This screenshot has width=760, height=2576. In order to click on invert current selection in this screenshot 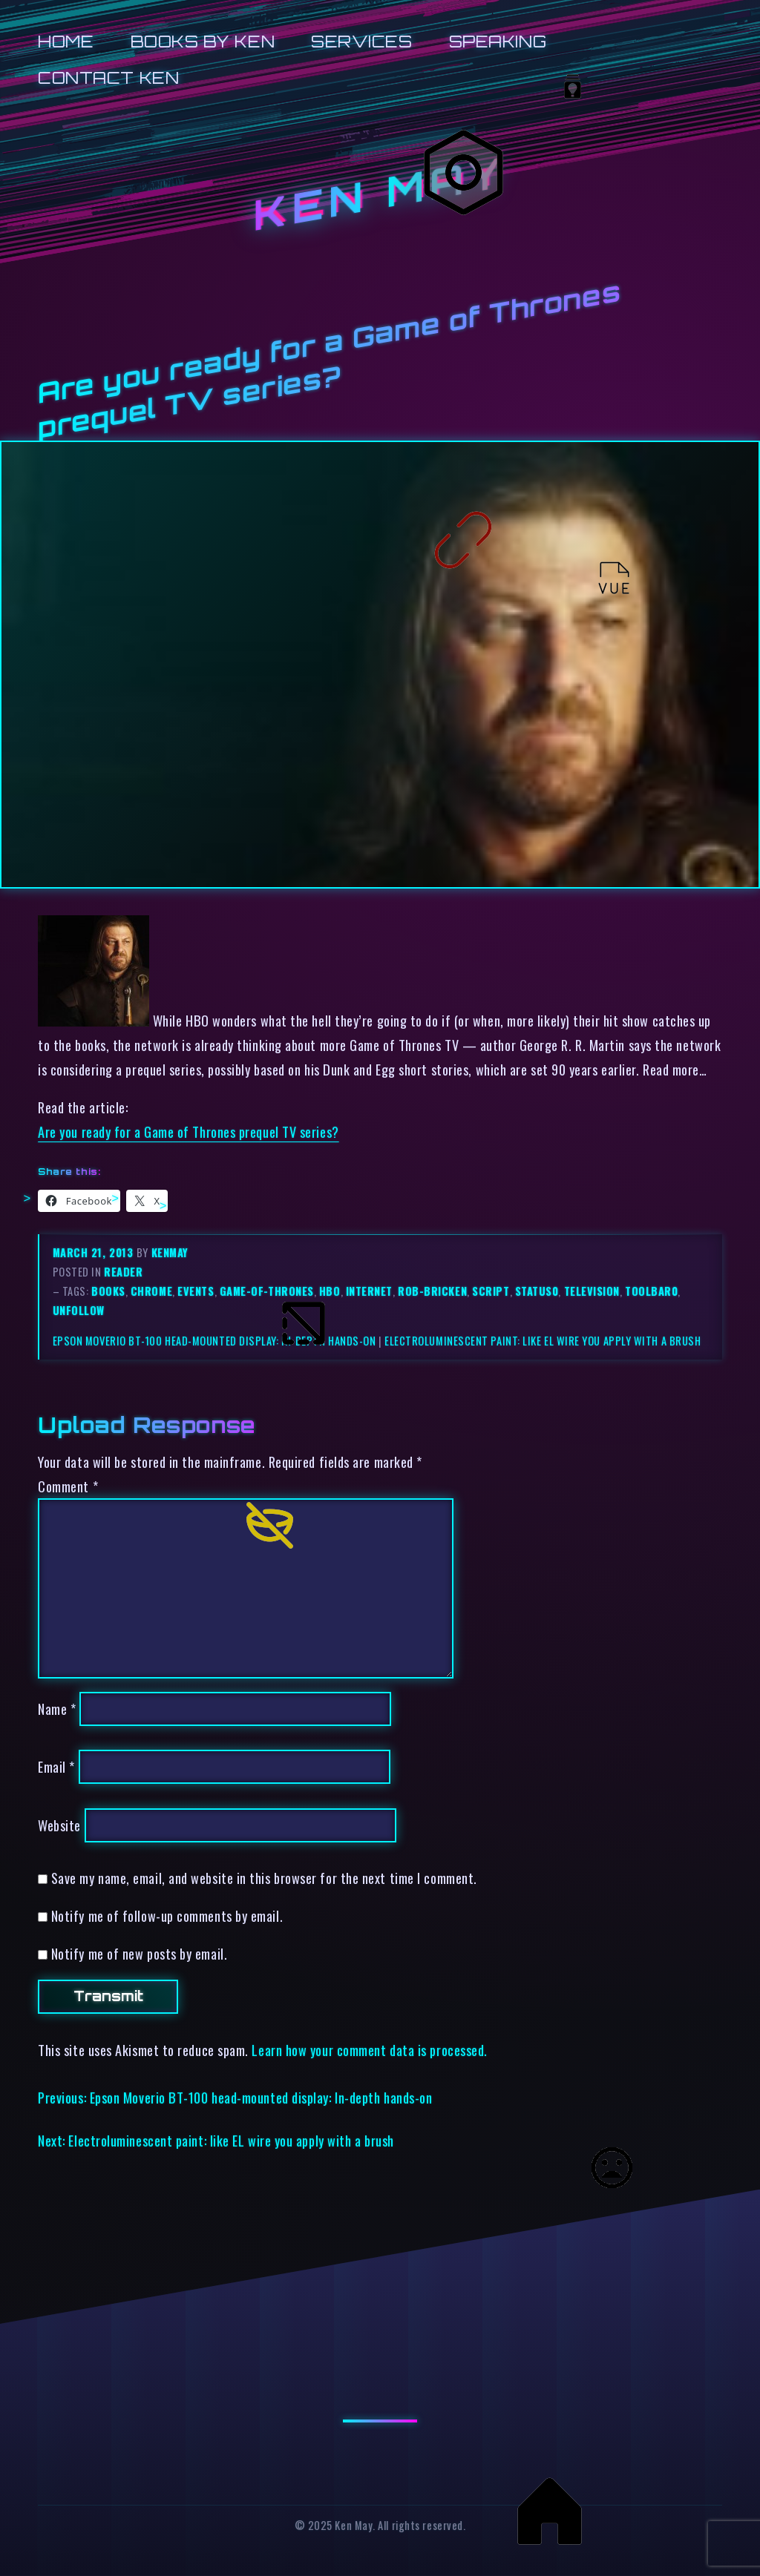, I will do `click(304, 1323)`.